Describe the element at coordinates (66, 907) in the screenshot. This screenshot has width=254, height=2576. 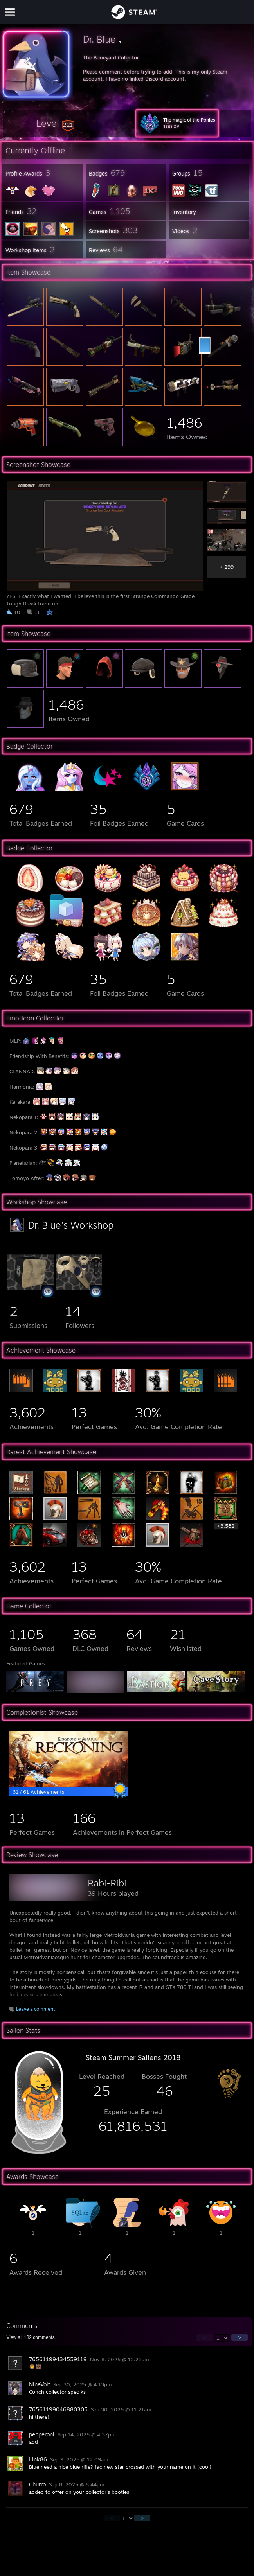
I see `open the 3D objects folder` at that location.